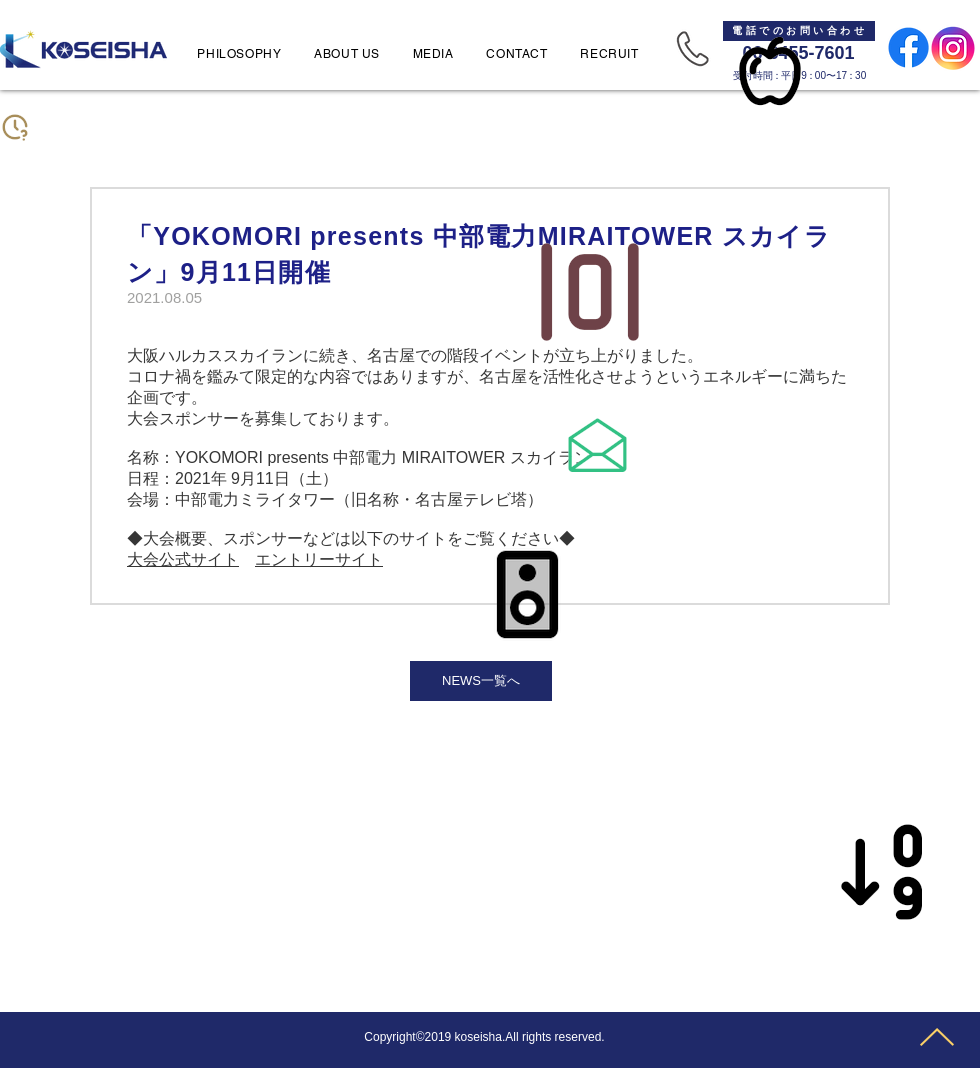 This screenshot has height=1068, width=980. What do you see at coordinates (597, 447) in the screenshot?
I see `view an opened or read email` at bounding box center [597, 447].